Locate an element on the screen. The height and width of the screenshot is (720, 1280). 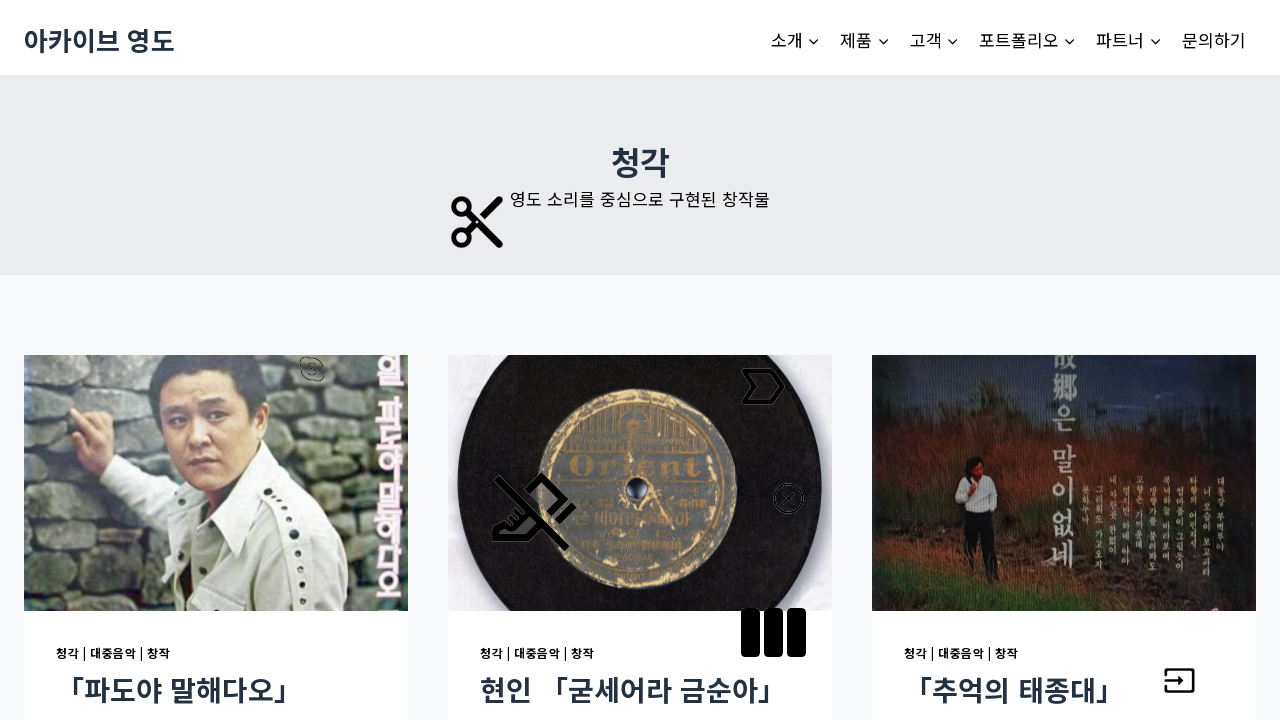
cut selected content to clipboard is located at coordinates (477, 222).